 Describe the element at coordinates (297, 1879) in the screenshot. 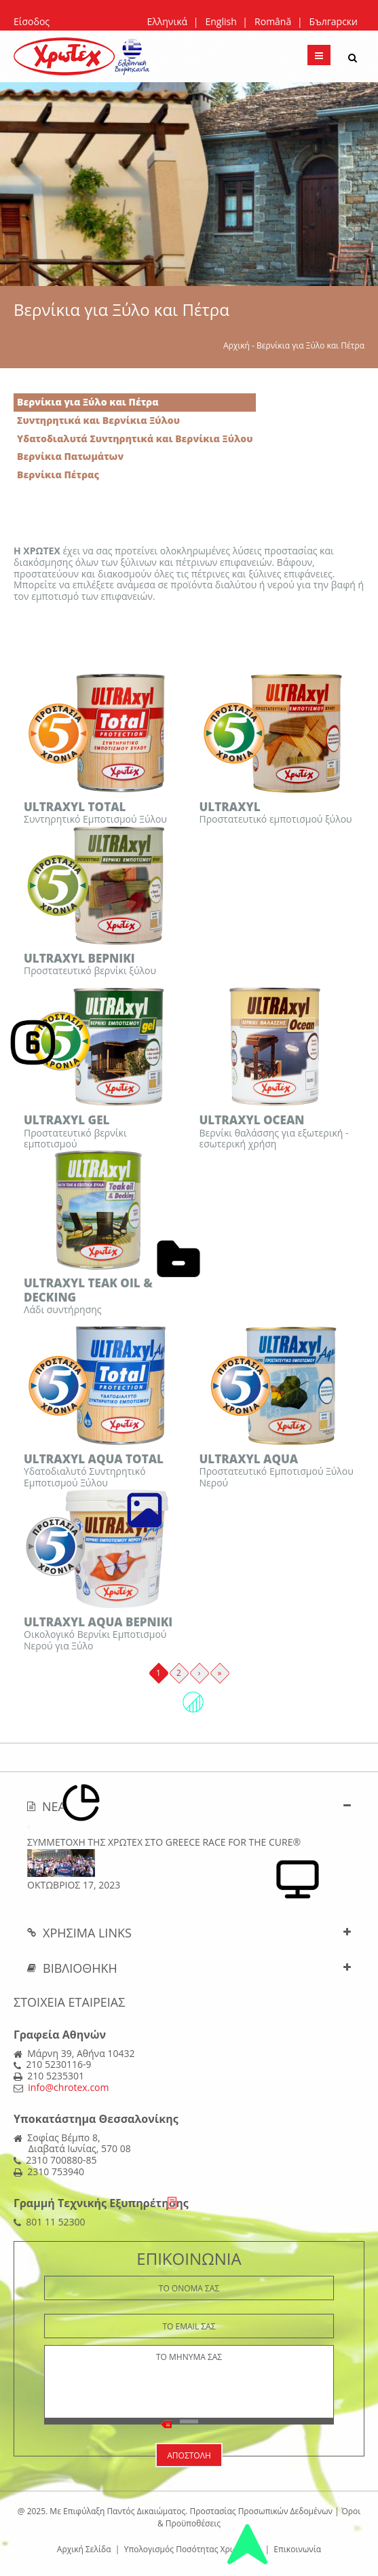

I see `access display settings` at that location.